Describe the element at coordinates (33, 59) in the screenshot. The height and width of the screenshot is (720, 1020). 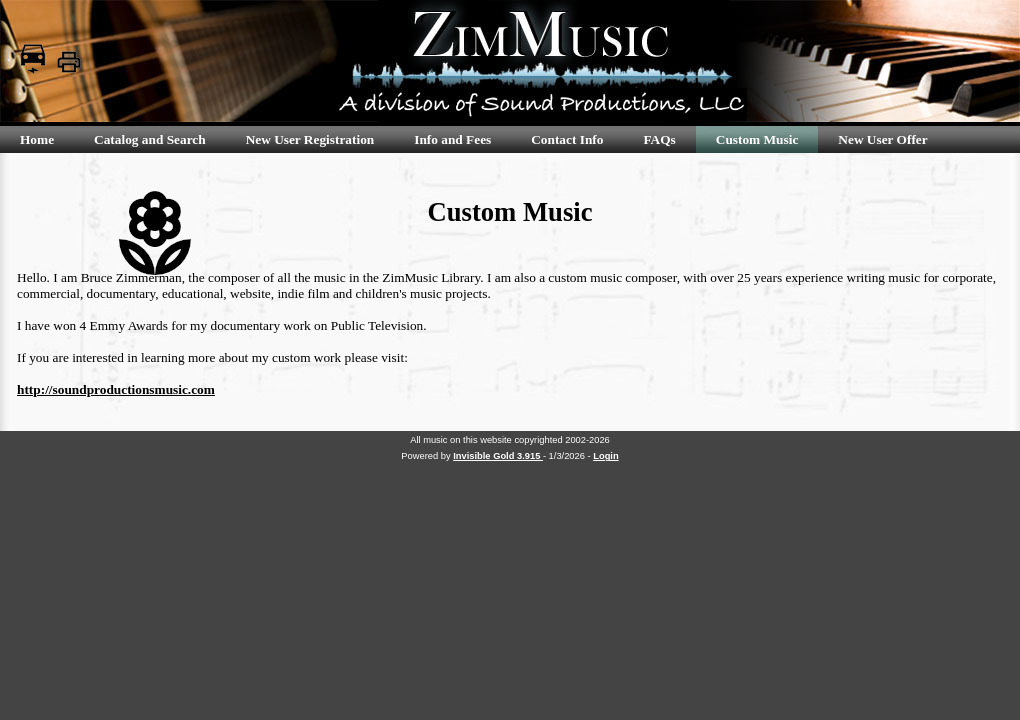
I see `locate nearby electric vehicle charging stations` at that location.